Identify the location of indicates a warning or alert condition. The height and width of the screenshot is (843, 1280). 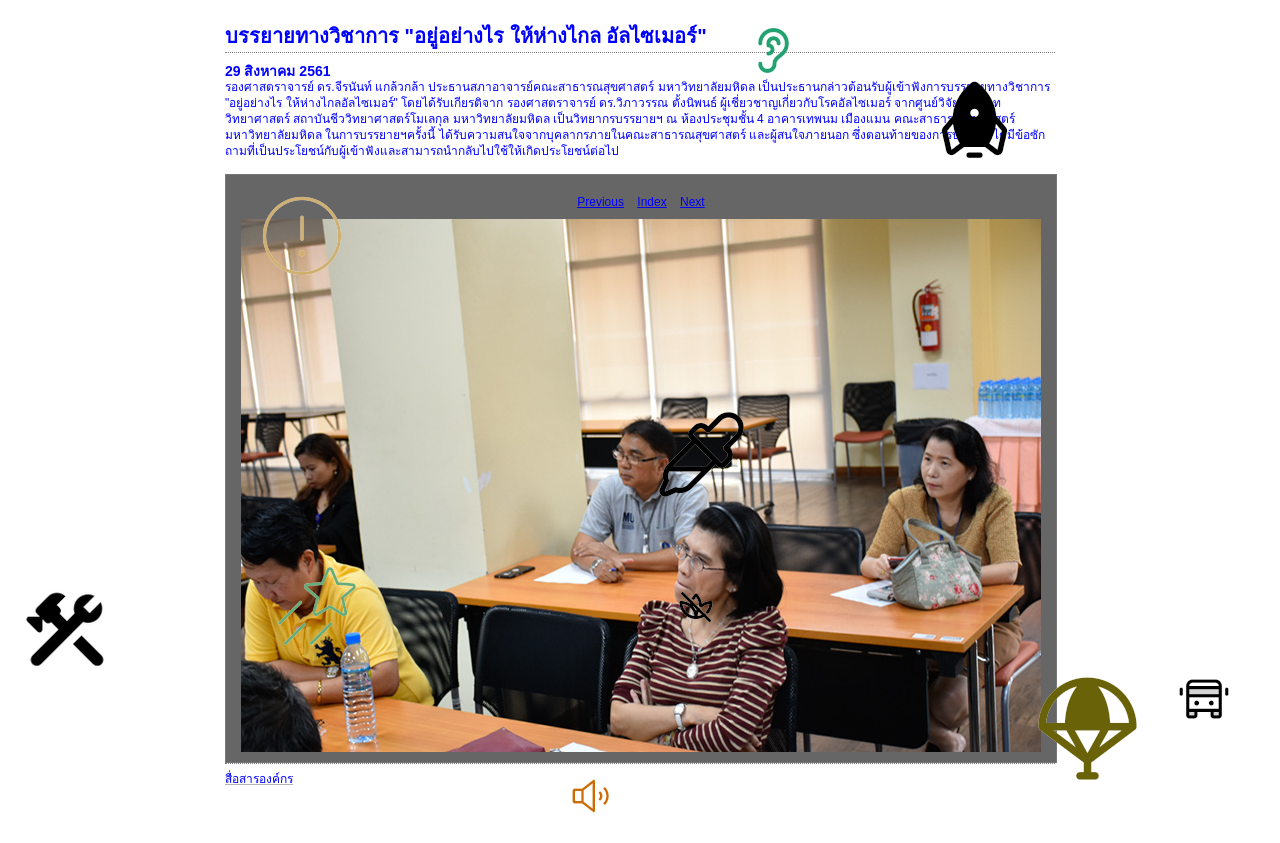
(302, 236).